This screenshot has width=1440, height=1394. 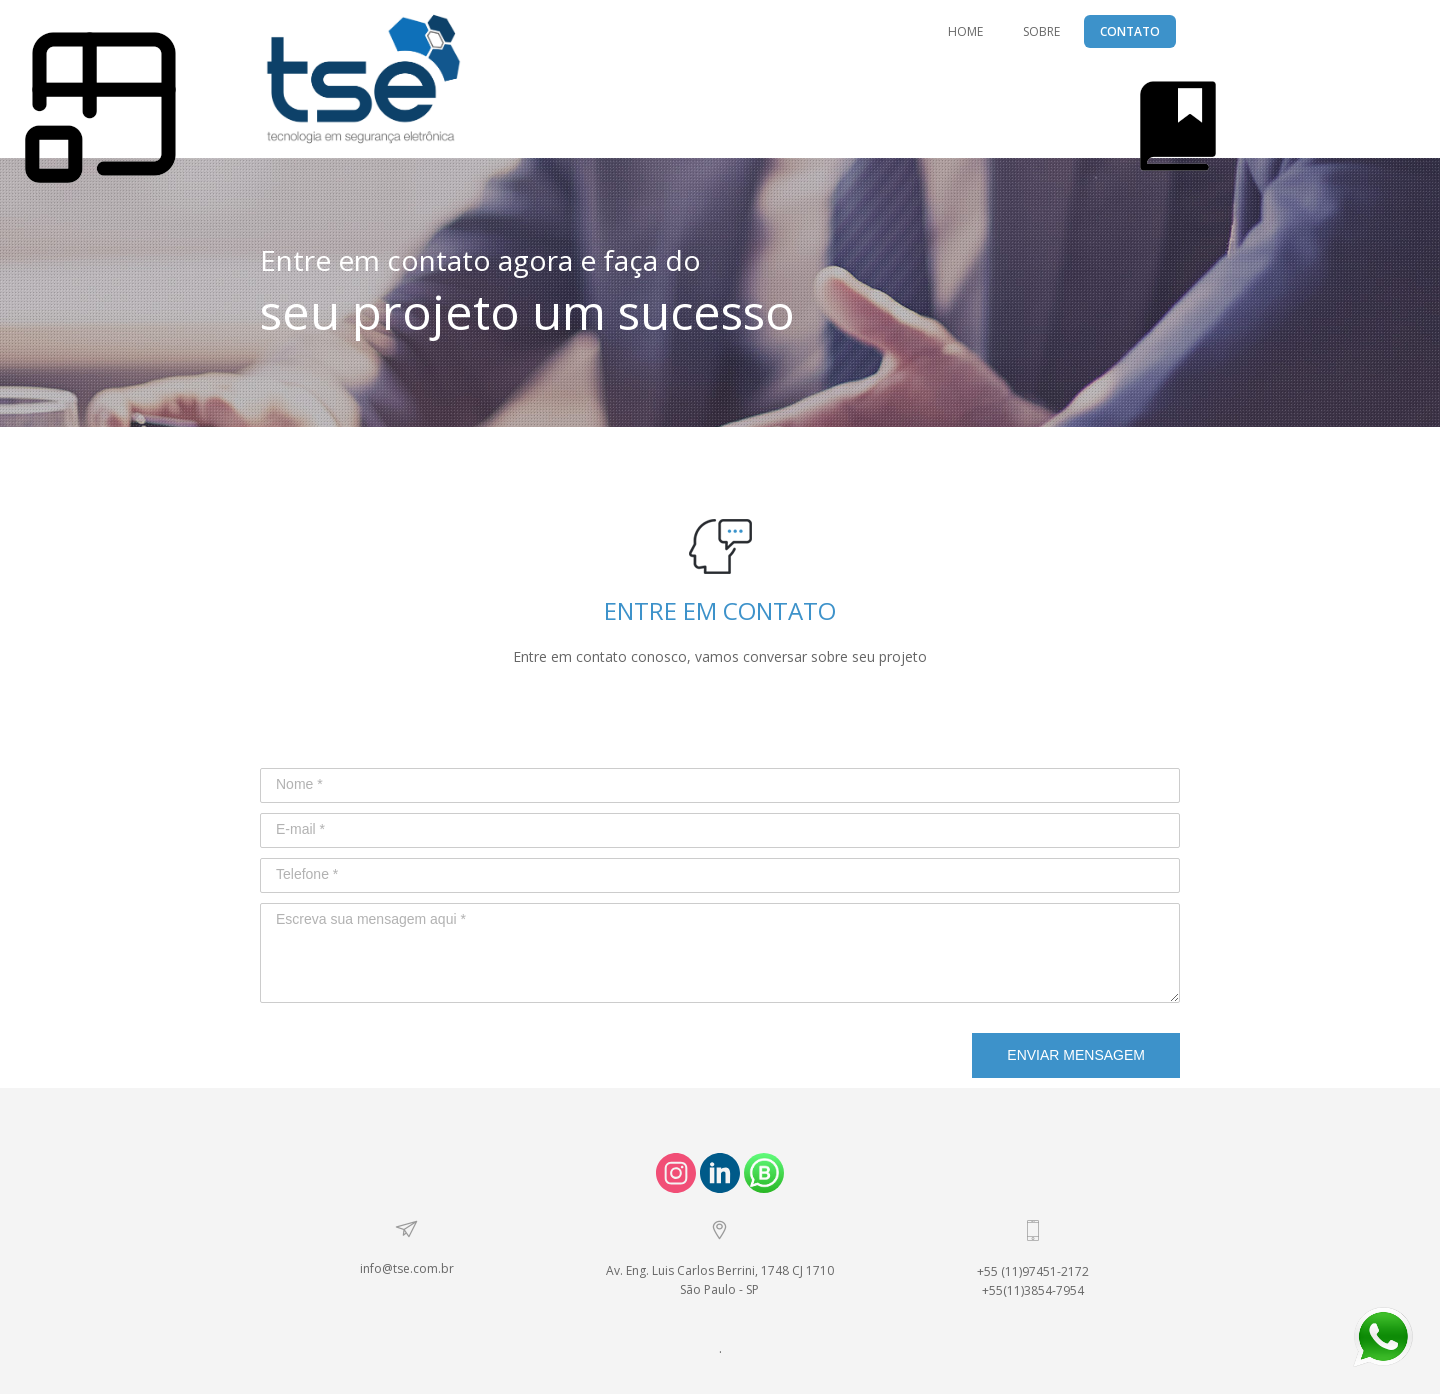 I want to click on access your bookmarked reading list, so click(x=1178, y=126).